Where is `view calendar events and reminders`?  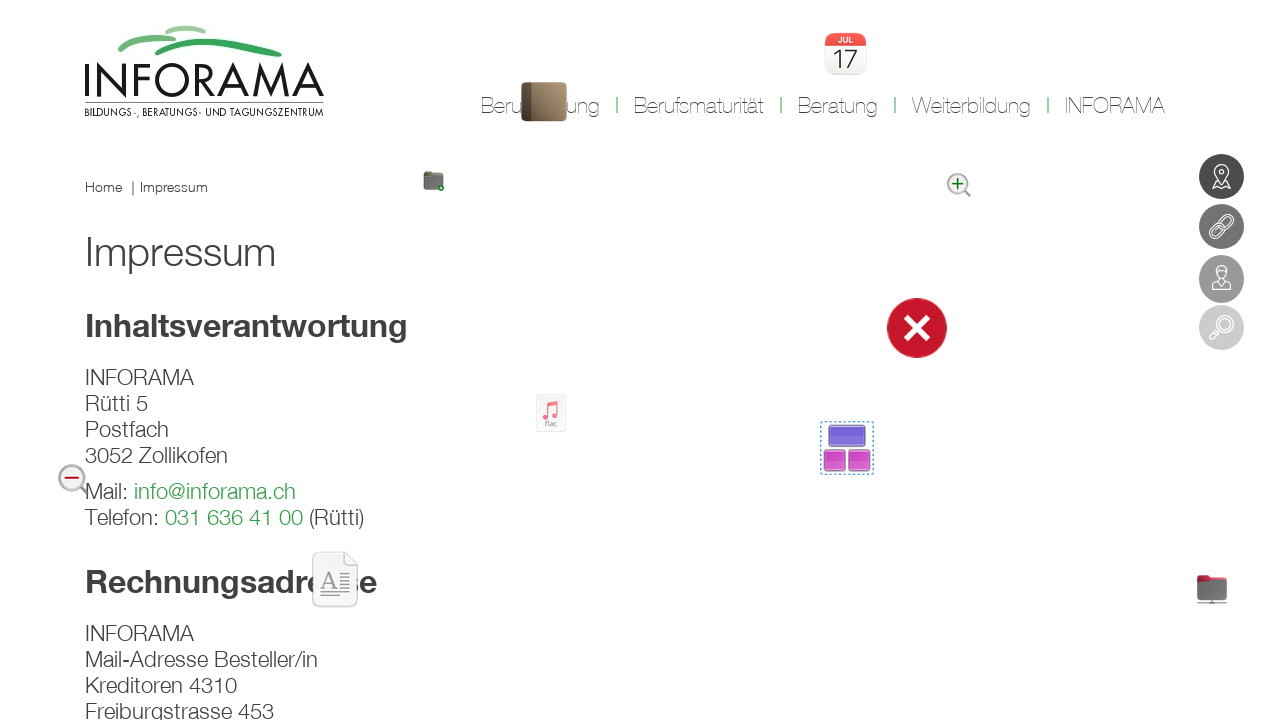 view calendar events and reminders is located at coordinates (845, 53).